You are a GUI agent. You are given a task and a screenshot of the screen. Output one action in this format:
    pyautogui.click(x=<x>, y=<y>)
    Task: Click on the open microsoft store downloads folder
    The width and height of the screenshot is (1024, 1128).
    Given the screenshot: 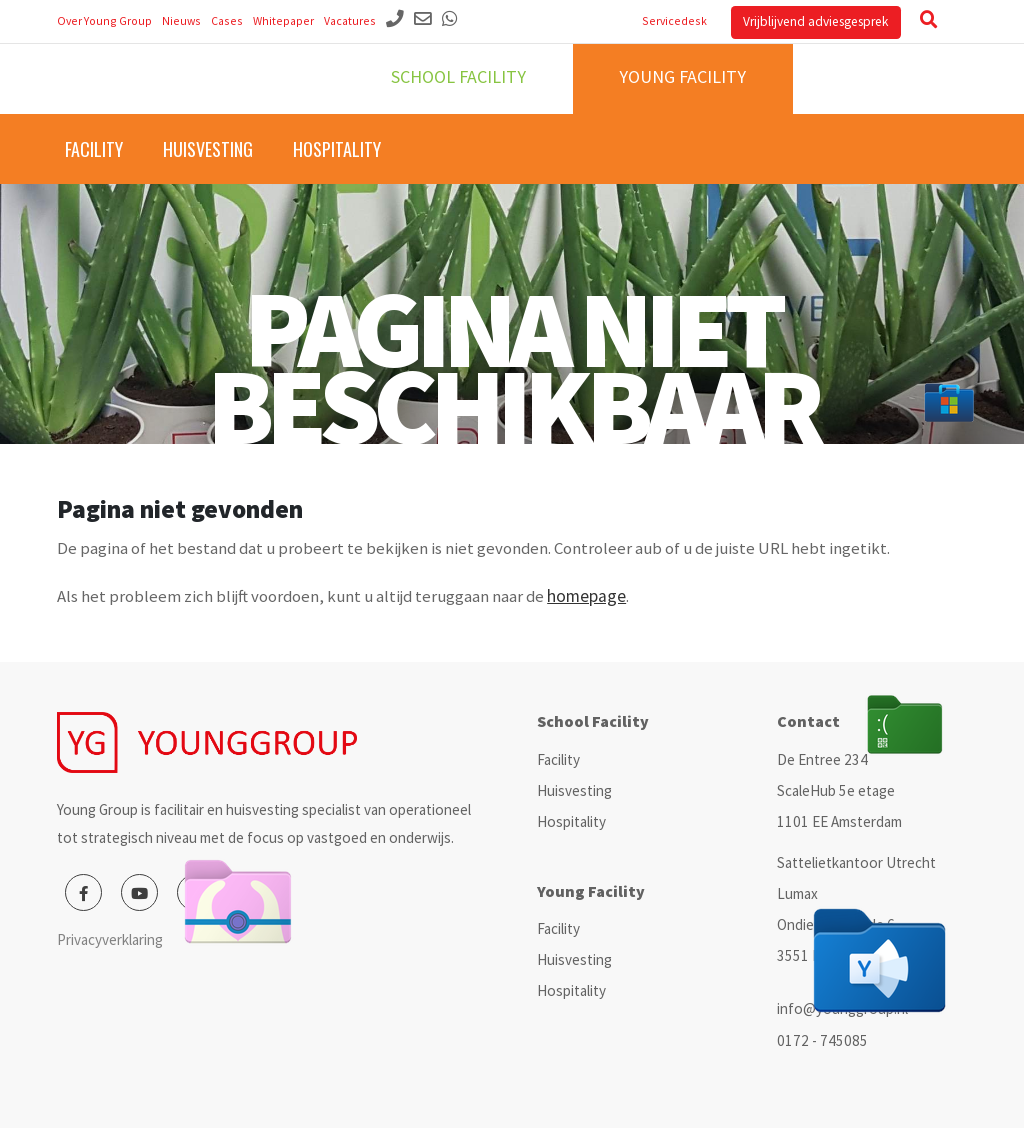 What is the action you would take?
    pyautogui.click(x=949, y=404)
    